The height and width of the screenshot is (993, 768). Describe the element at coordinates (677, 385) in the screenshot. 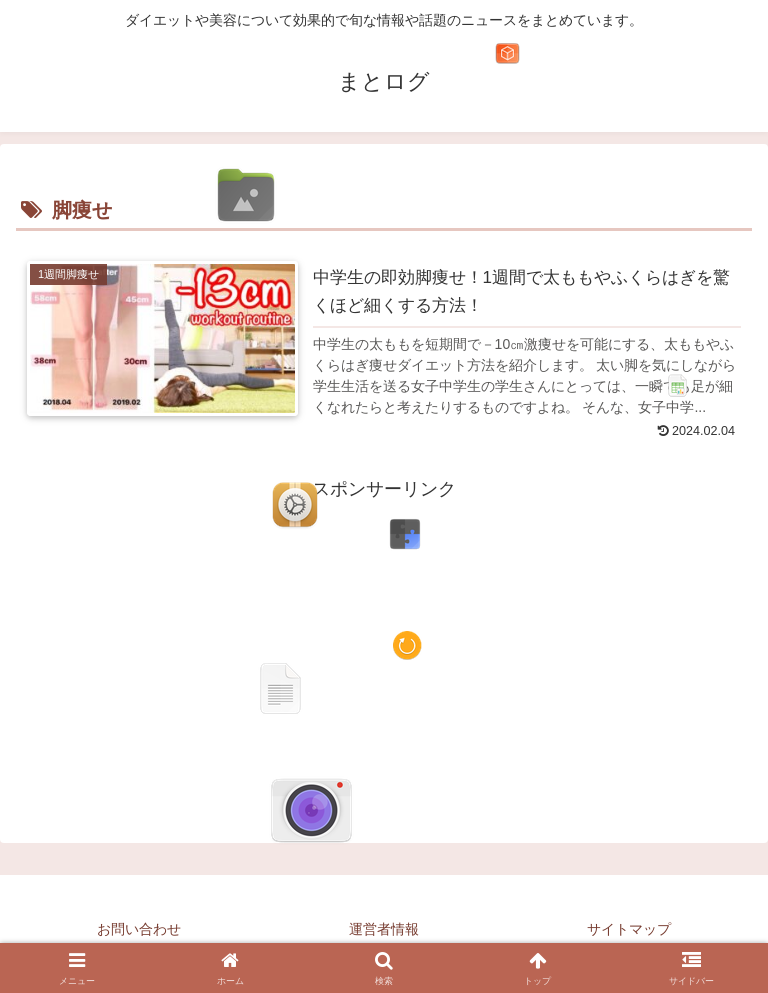

I see `open a spreadsheet file` at that location.